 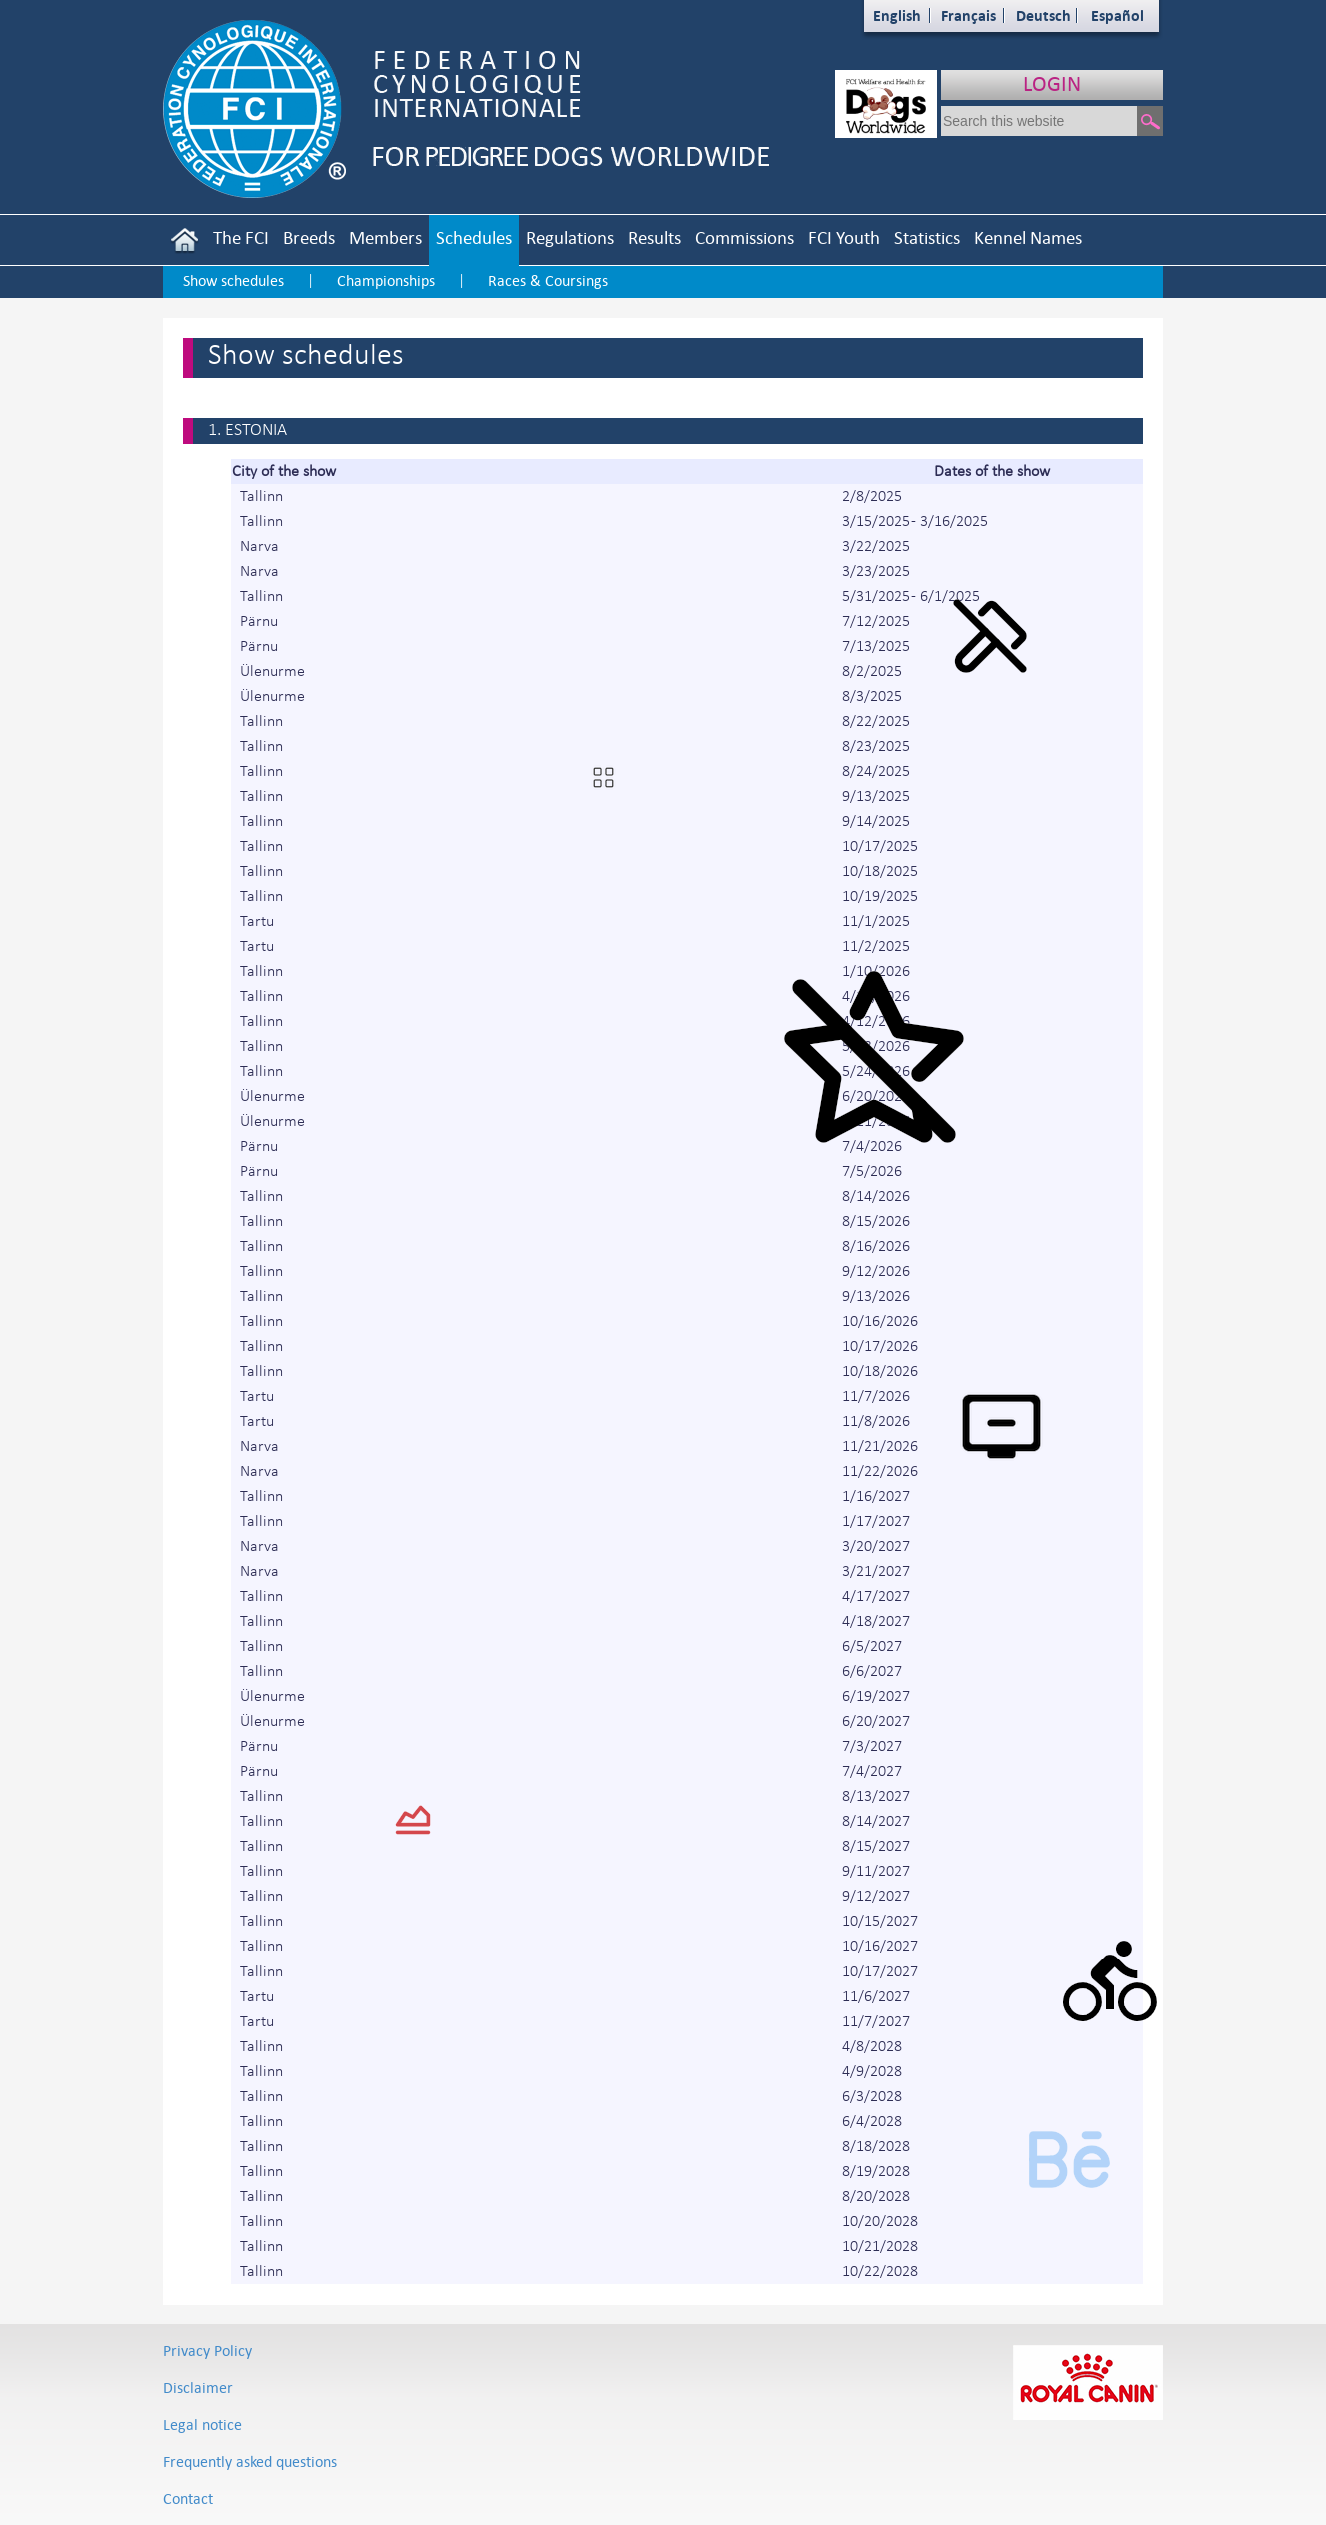 What do you see at coordinates (1001, 1426) in the screenshot?
I see `remove video from watch queue` at bounding box center [1001, 1426].